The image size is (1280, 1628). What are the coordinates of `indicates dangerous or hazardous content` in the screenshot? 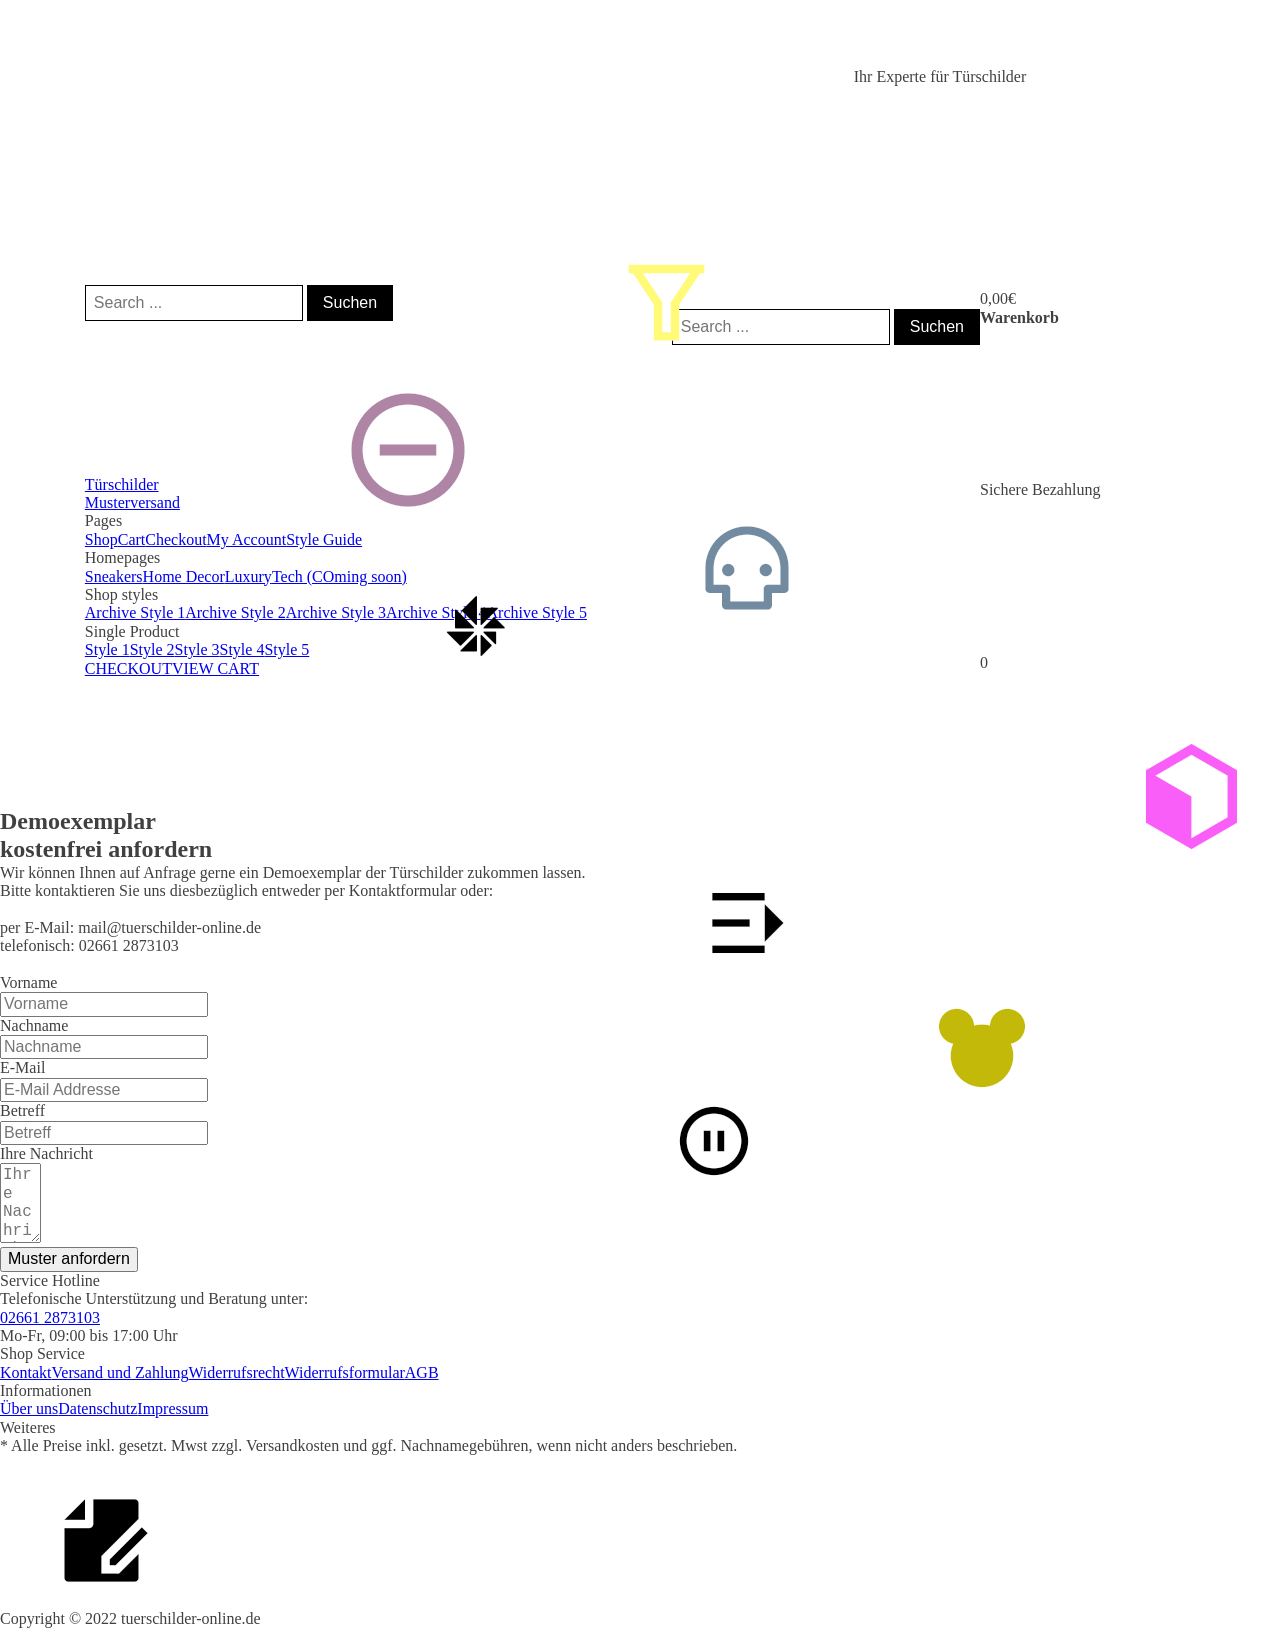 It's located at (747, 568).